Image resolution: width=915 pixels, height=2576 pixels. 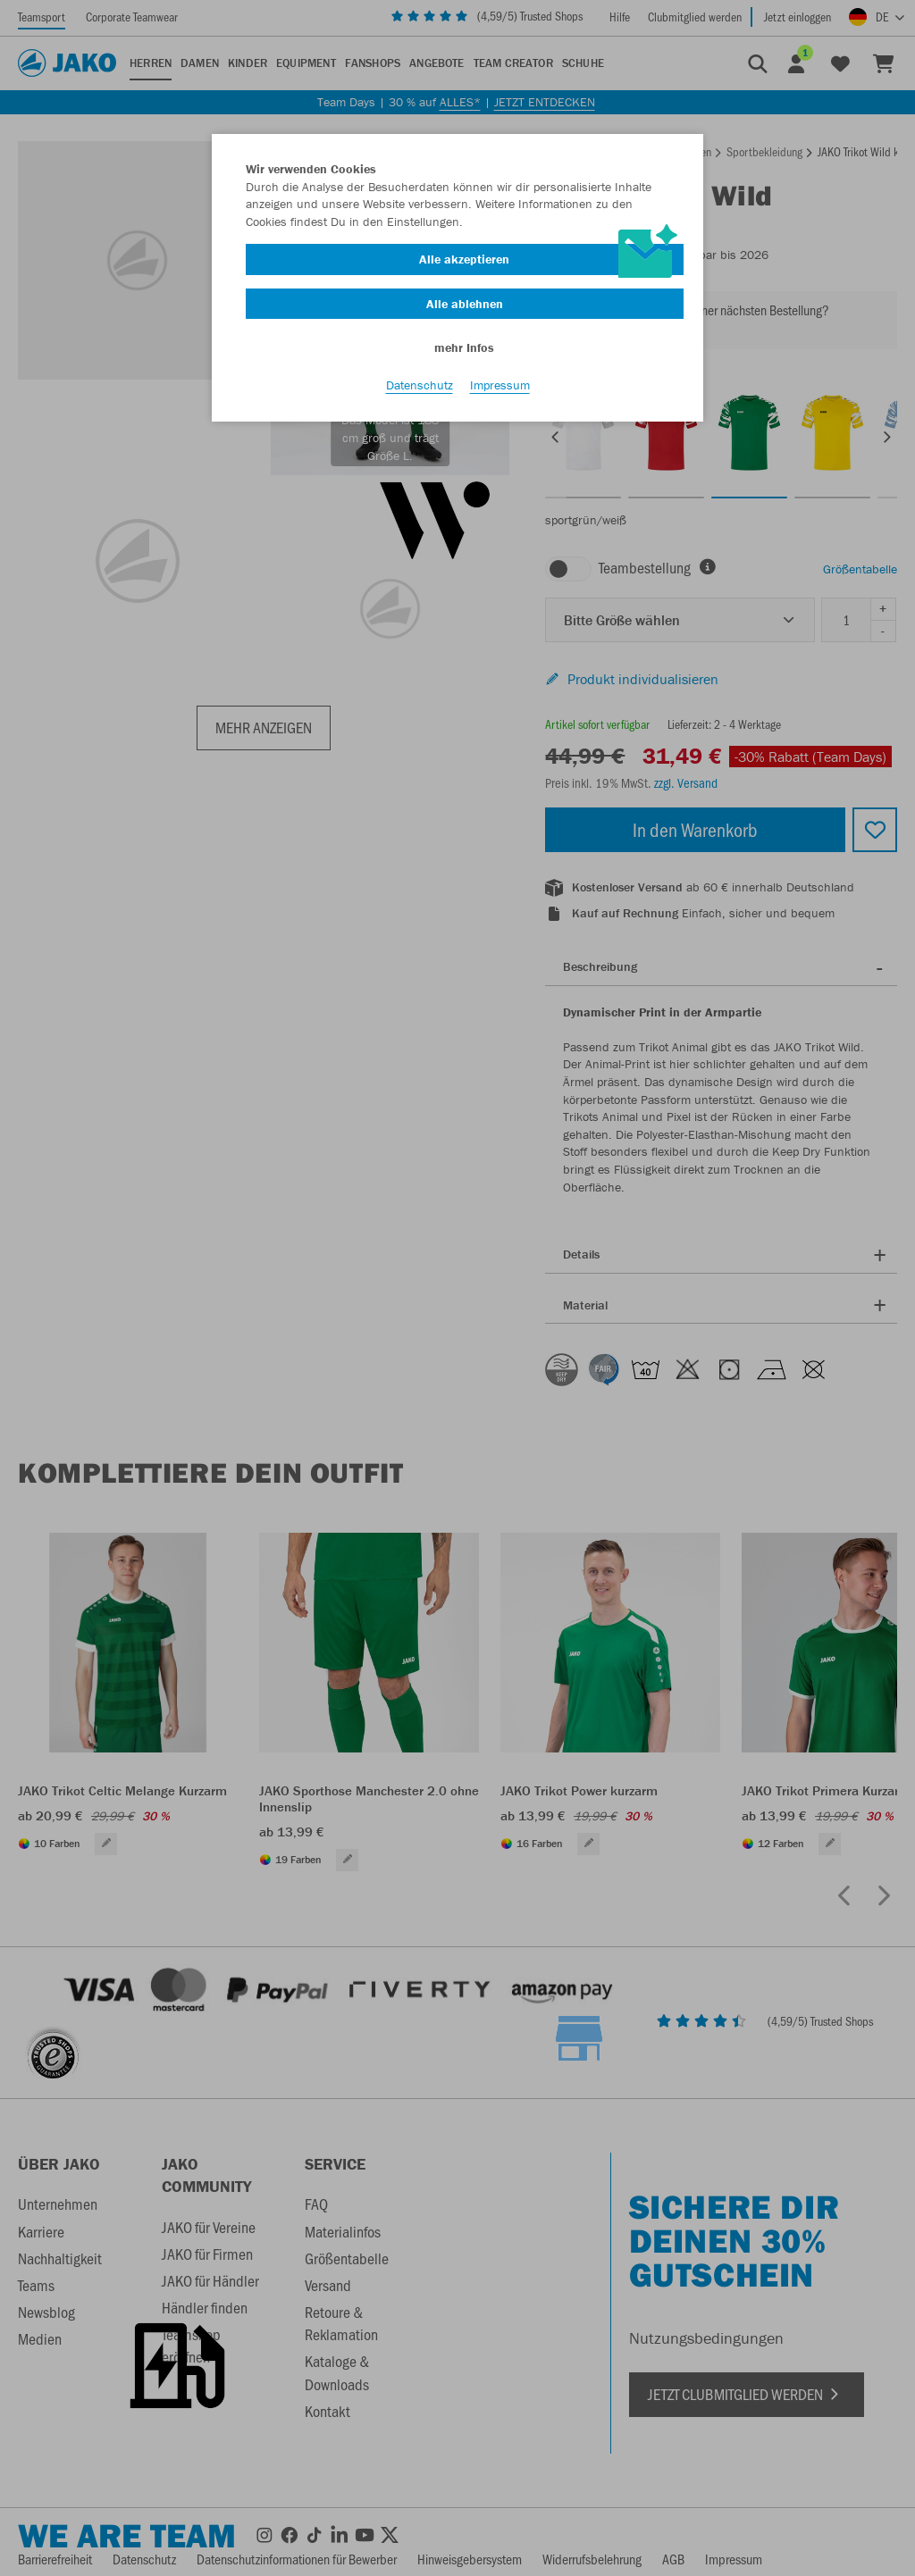 I want to click on find nearby electric vehicle charging stations, so click(x=177, y=2365).